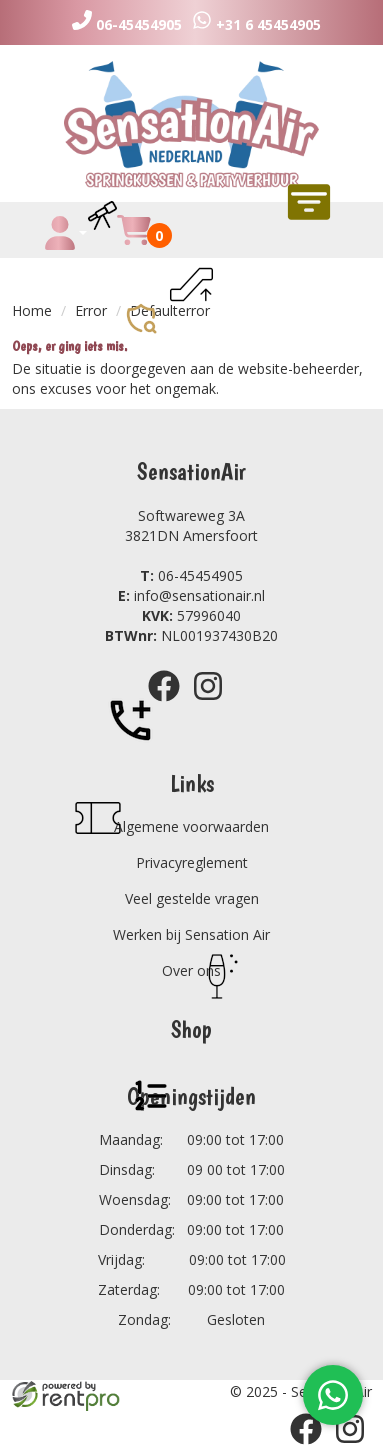 The height and width of the screenshot is (1445, 383). Describe the element at coordinates (98, 818) in the screenshot. I see `view your tickets or passes` at that location.